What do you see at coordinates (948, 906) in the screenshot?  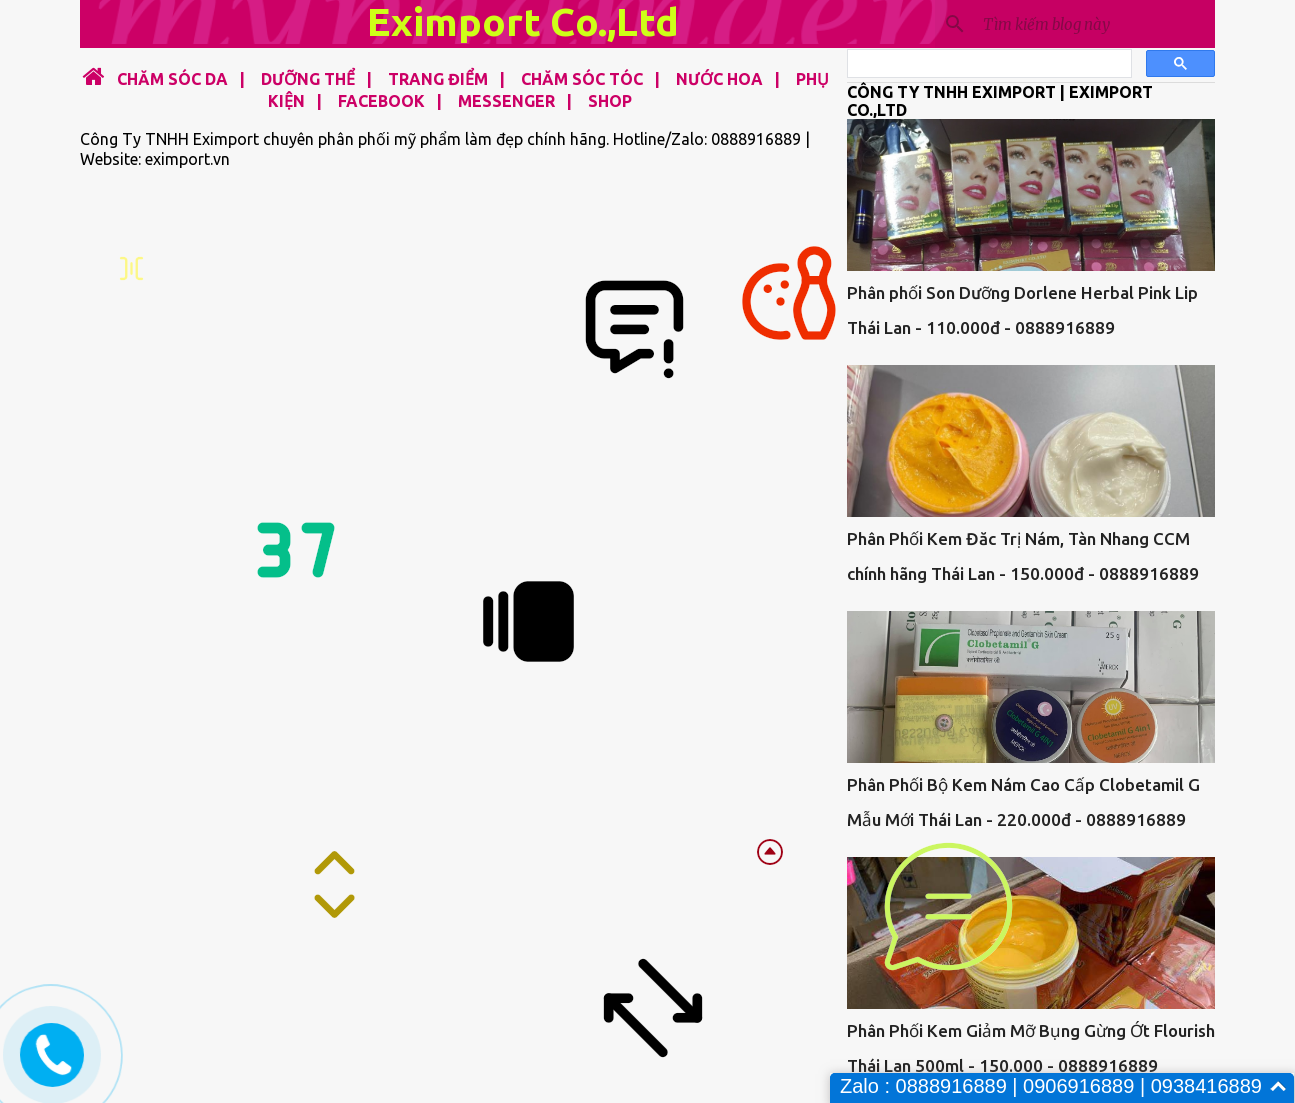 I see `open chat or messaging` at bounding box center [948, 906].